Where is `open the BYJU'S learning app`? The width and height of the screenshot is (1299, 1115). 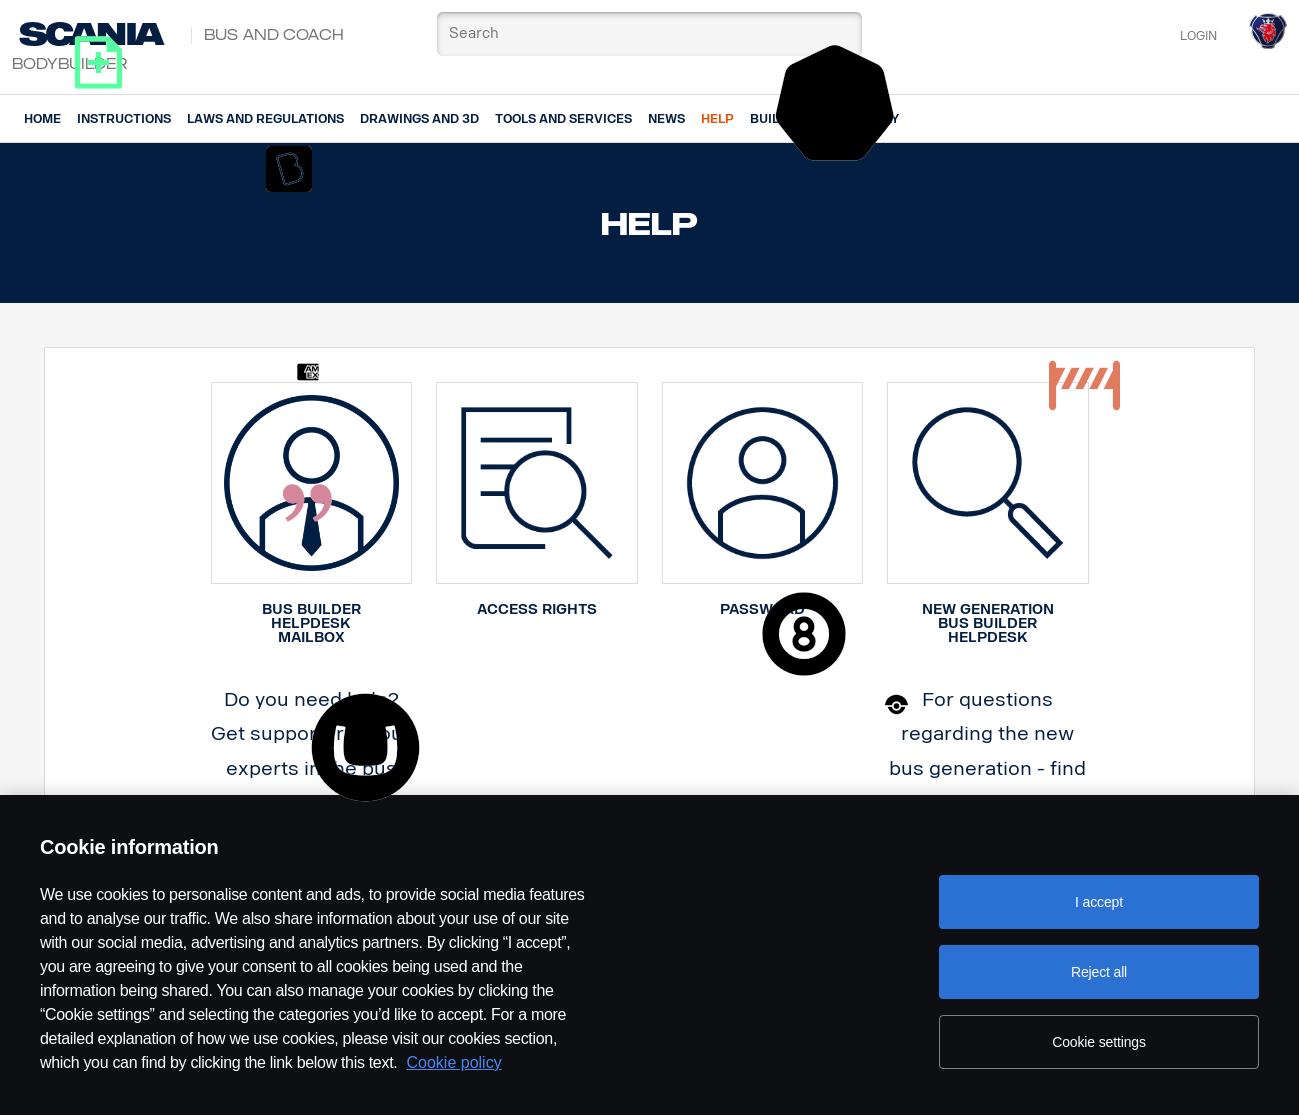 open the BYJU'S learning app is located at coordinates (289, 169).